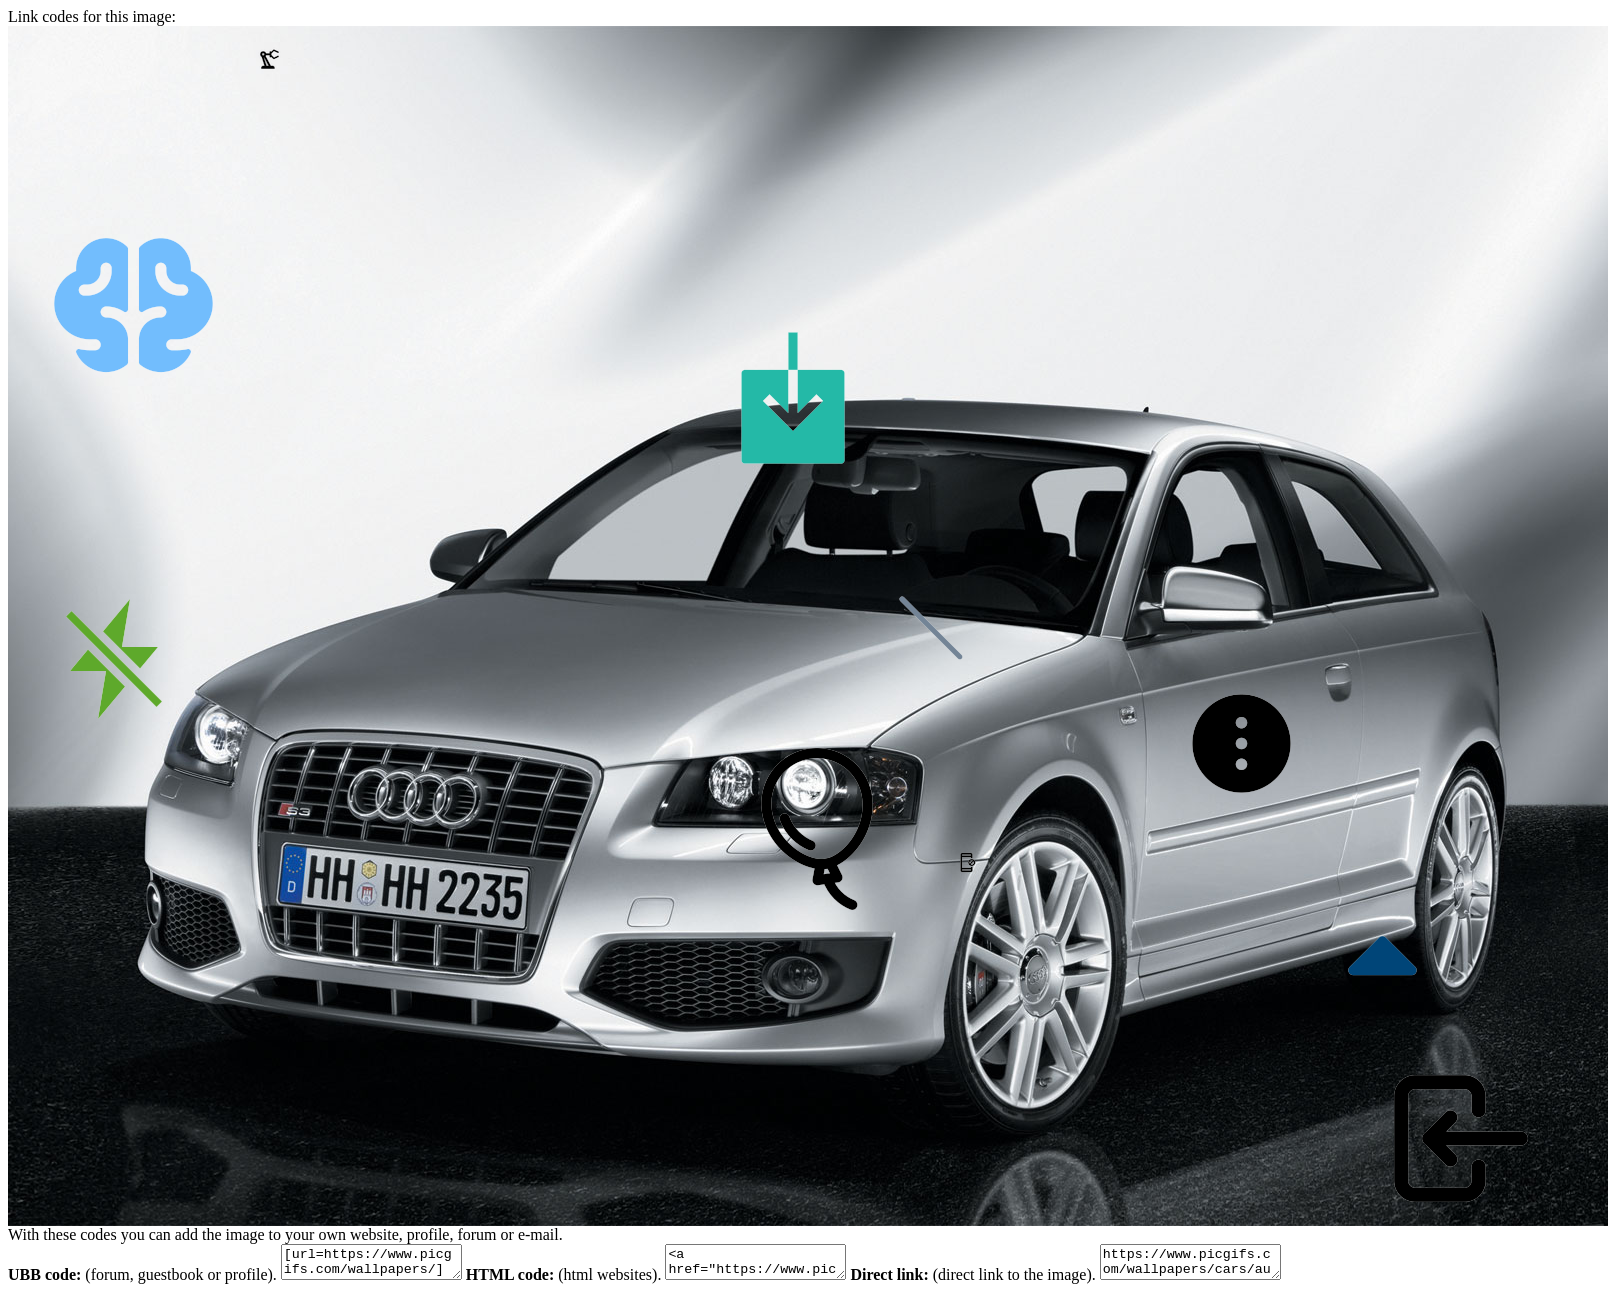  Describe the element at coordinates (931, 628) in the screenshot. I see `indicates a disabled or unavailable feature` at that location.